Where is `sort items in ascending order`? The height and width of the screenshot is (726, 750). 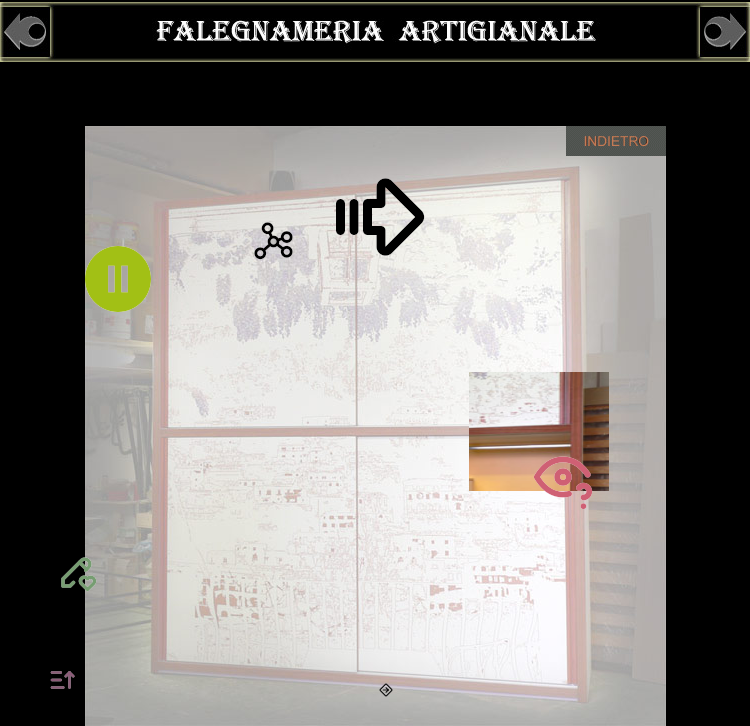
sort items in ascending order is located at coordinates (62, 680).